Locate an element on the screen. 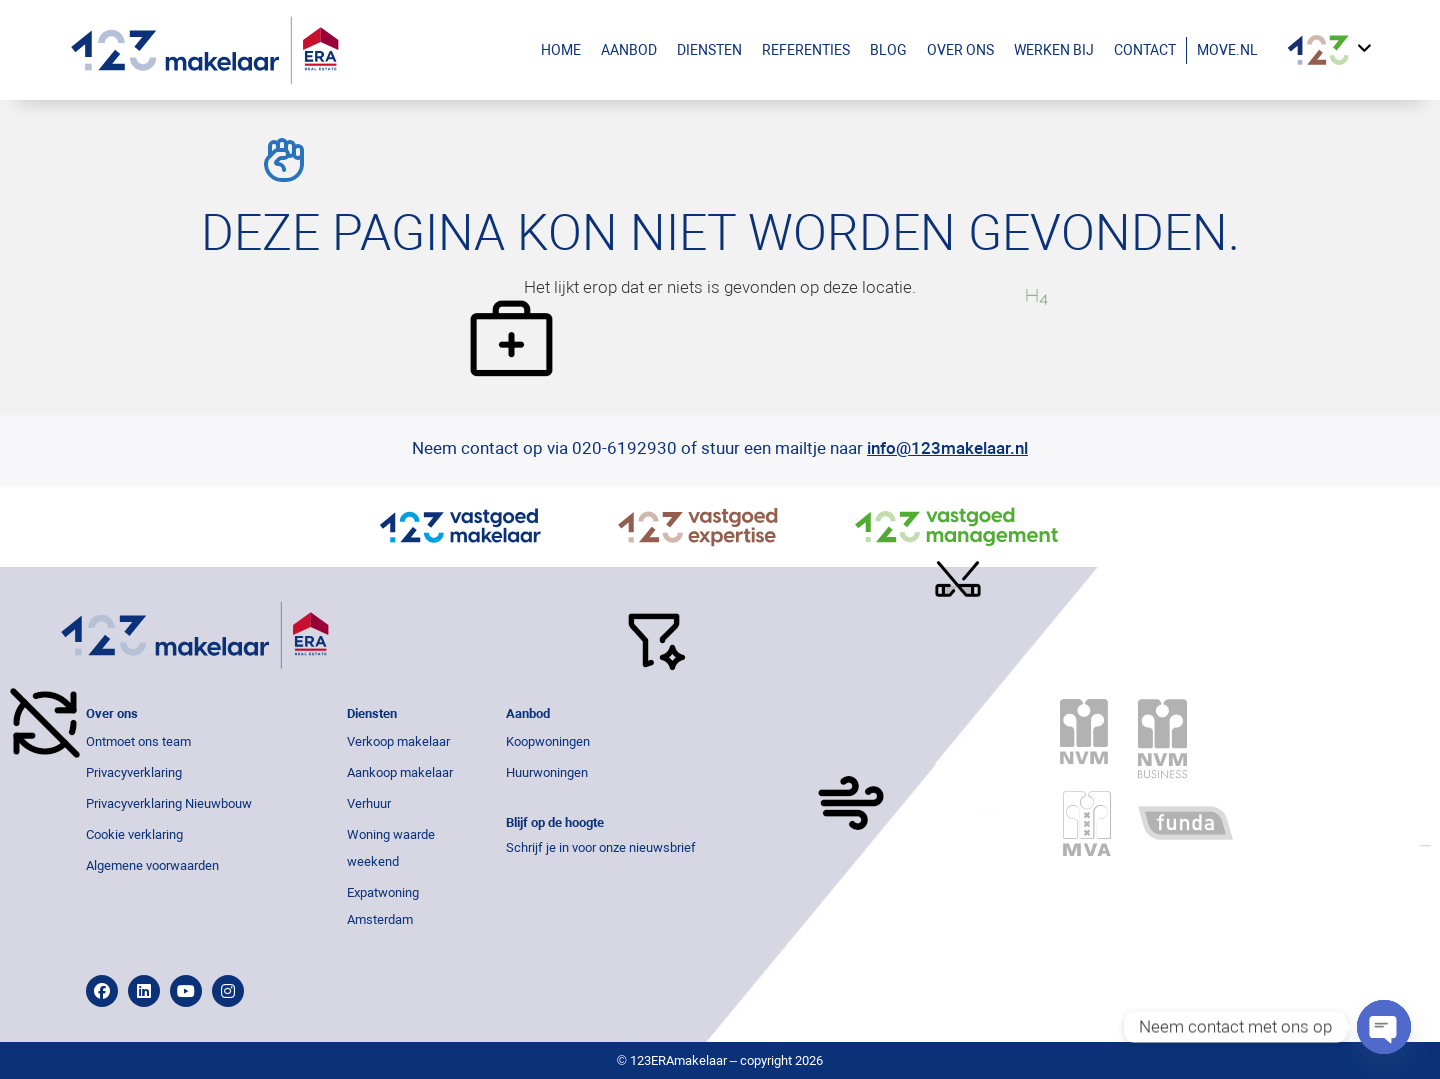  view hockey scores and updates is located at coordinates (958, 579).